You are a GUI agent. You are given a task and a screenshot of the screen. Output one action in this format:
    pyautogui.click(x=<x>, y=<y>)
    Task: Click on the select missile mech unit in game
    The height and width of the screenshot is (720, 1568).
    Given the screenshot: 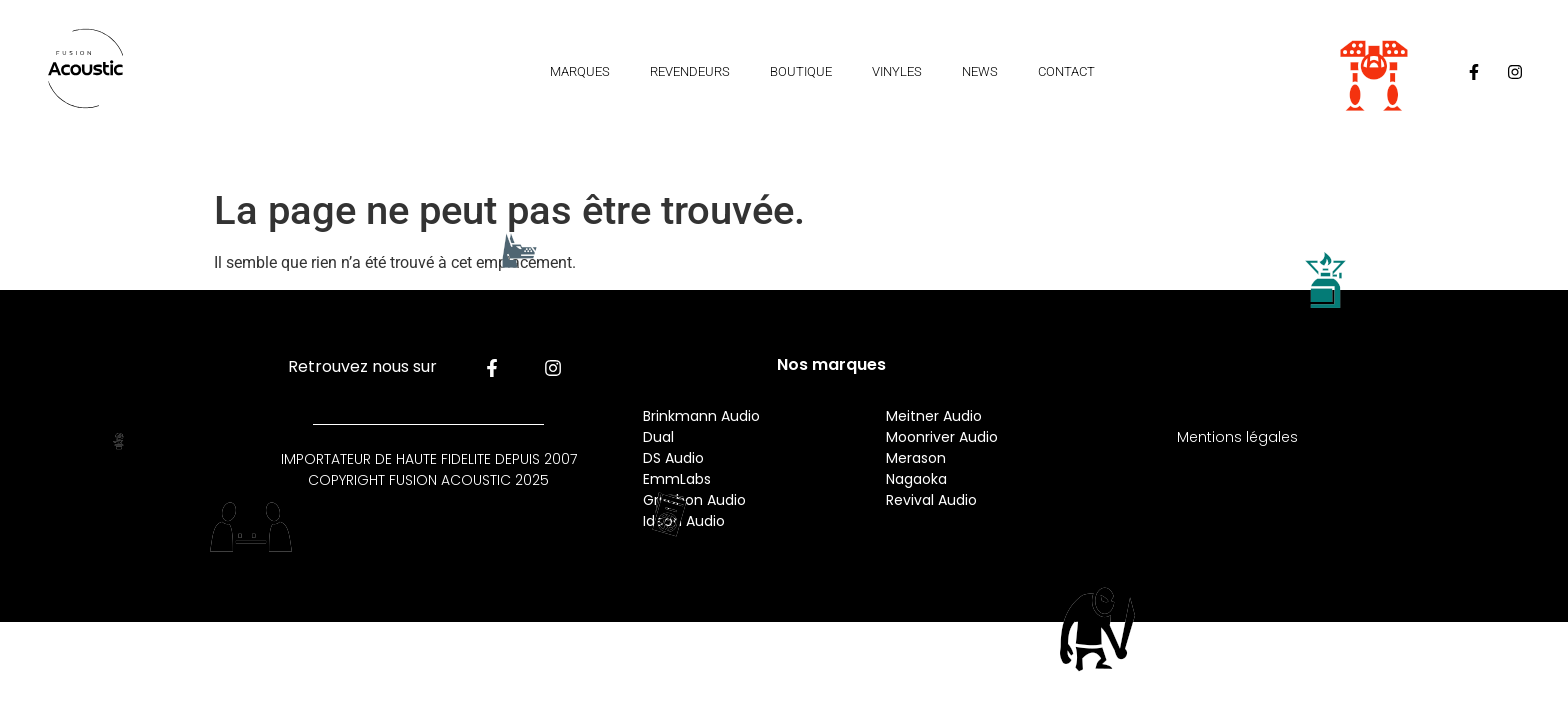 What is the action you would take?
    pyautogui.click(x=1374, y=76)
    